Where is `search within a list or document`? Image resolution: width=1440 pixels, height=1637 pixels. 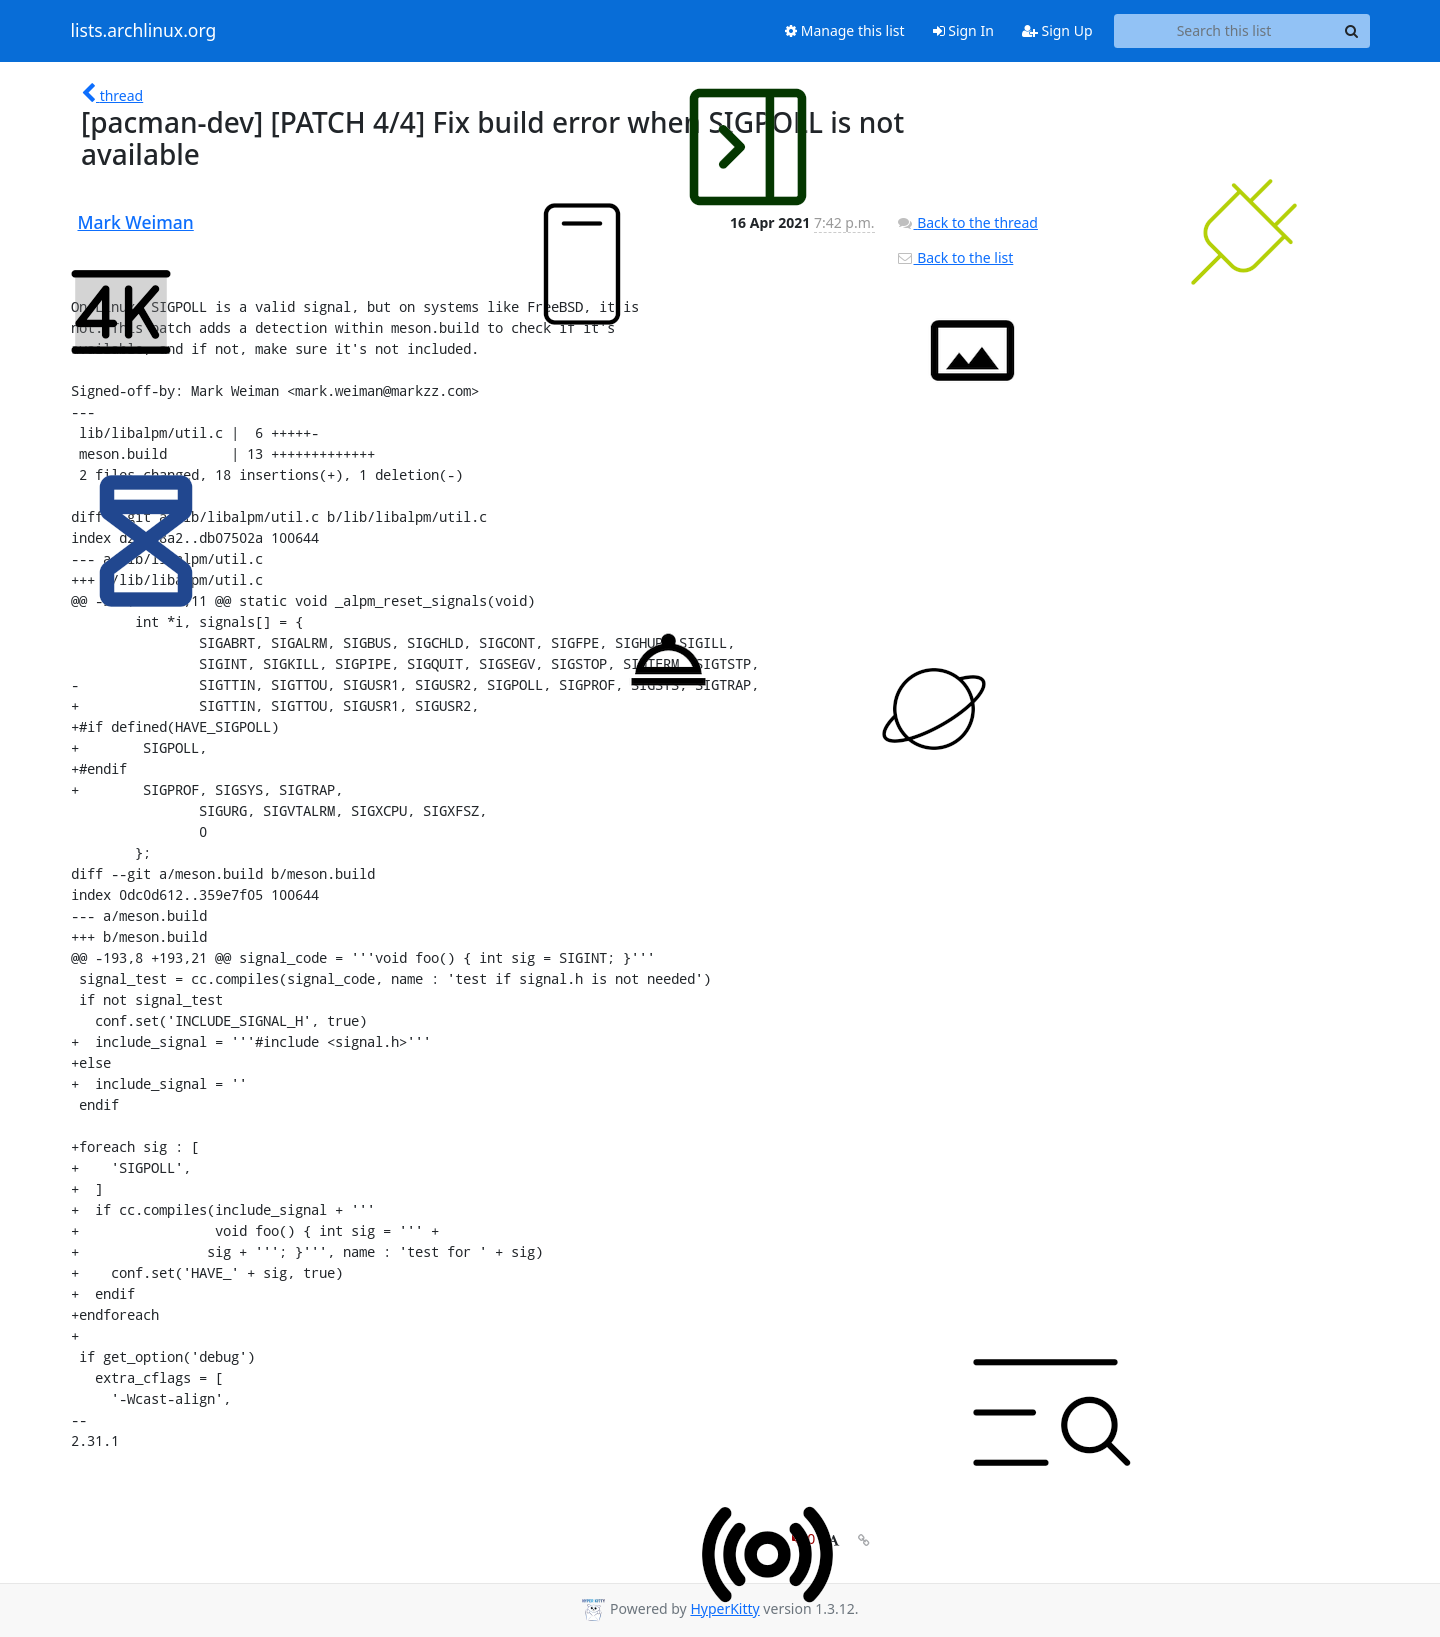
search within a list or document is located at coordinates (1045, 1412).